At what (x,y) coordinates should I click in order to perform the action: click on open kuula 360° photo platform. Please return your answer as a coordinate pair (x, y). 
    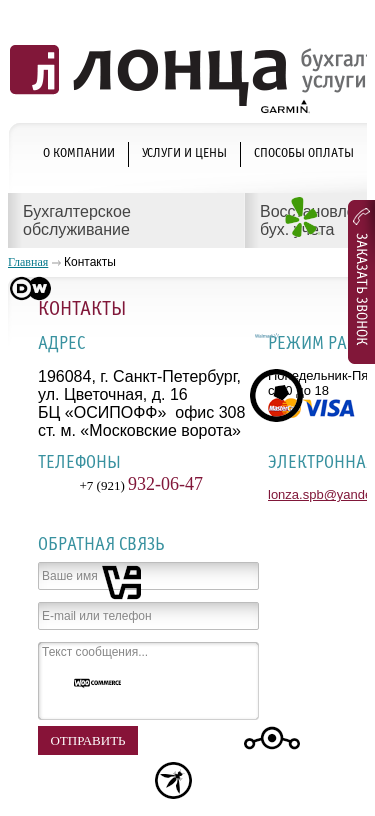
    Looking at the image, I should click on (276, 395).